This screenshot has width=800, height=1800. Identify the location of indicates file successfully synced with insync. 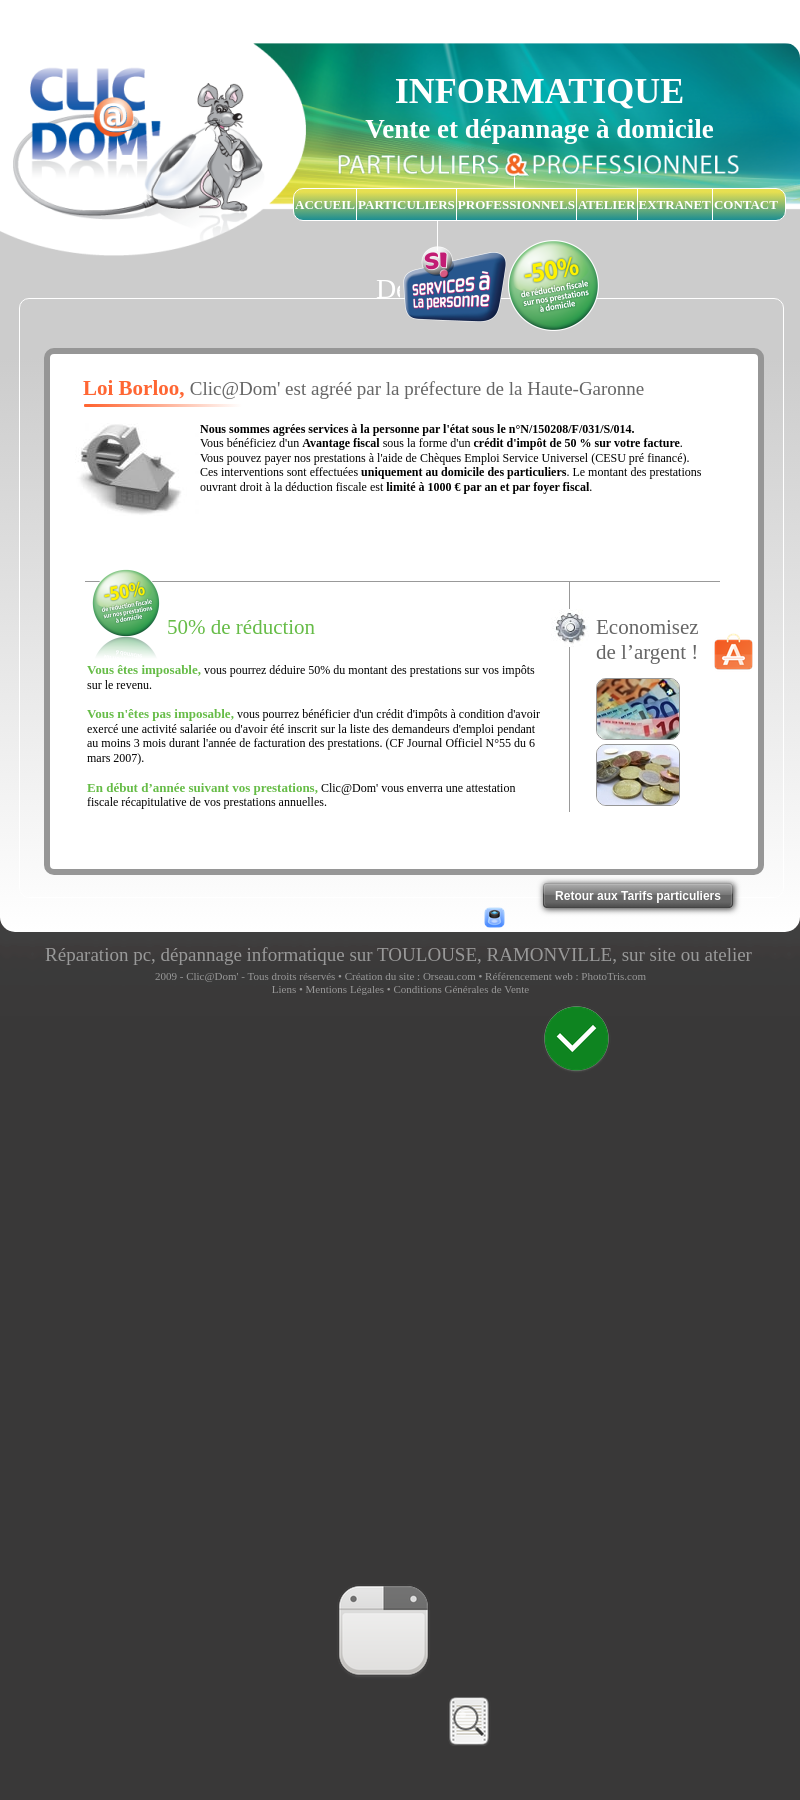
(576, 1038).